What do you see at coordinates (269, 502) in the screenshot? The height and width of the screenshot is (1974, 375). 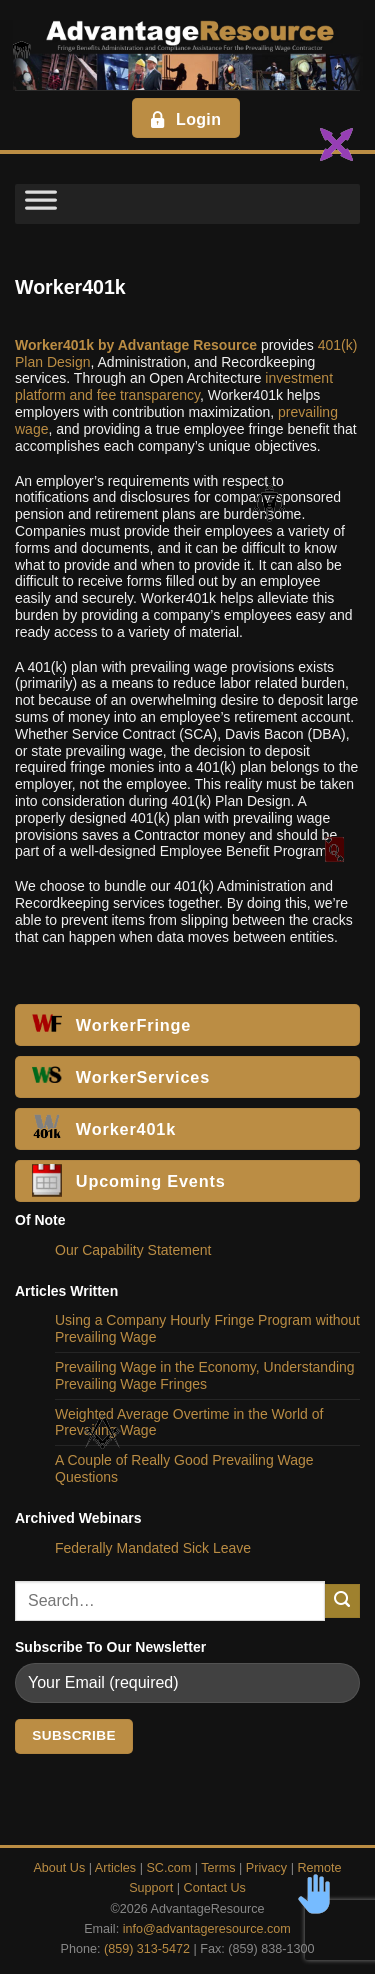 I see `robot or automation feature` at bounding box center [269, 502].